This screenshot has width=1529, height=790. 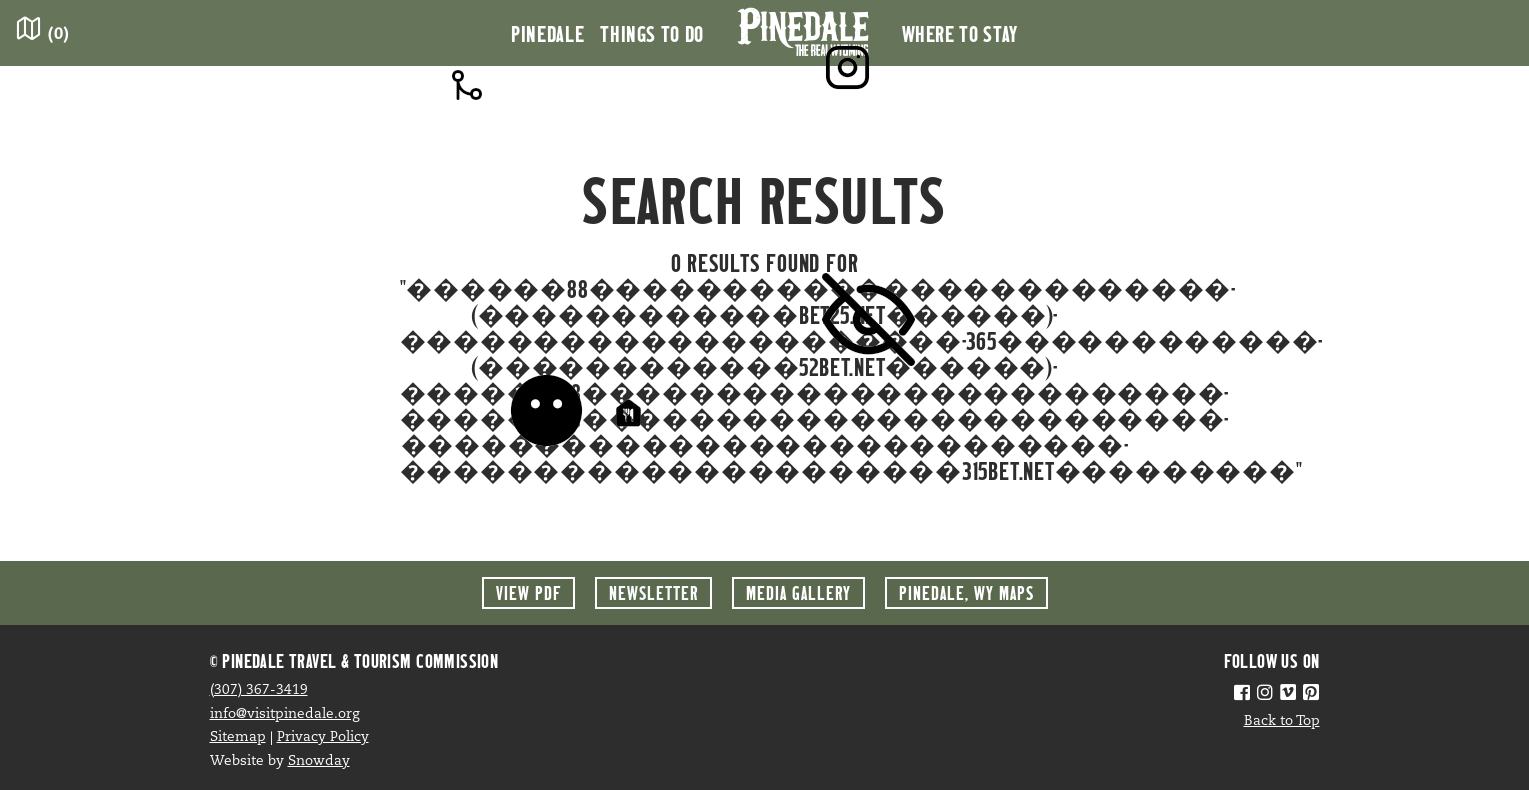 What do you see at coordinates (868, 319) in the screenshot?
I see `hide password or sensitive content` at bounding box center [868, 319].